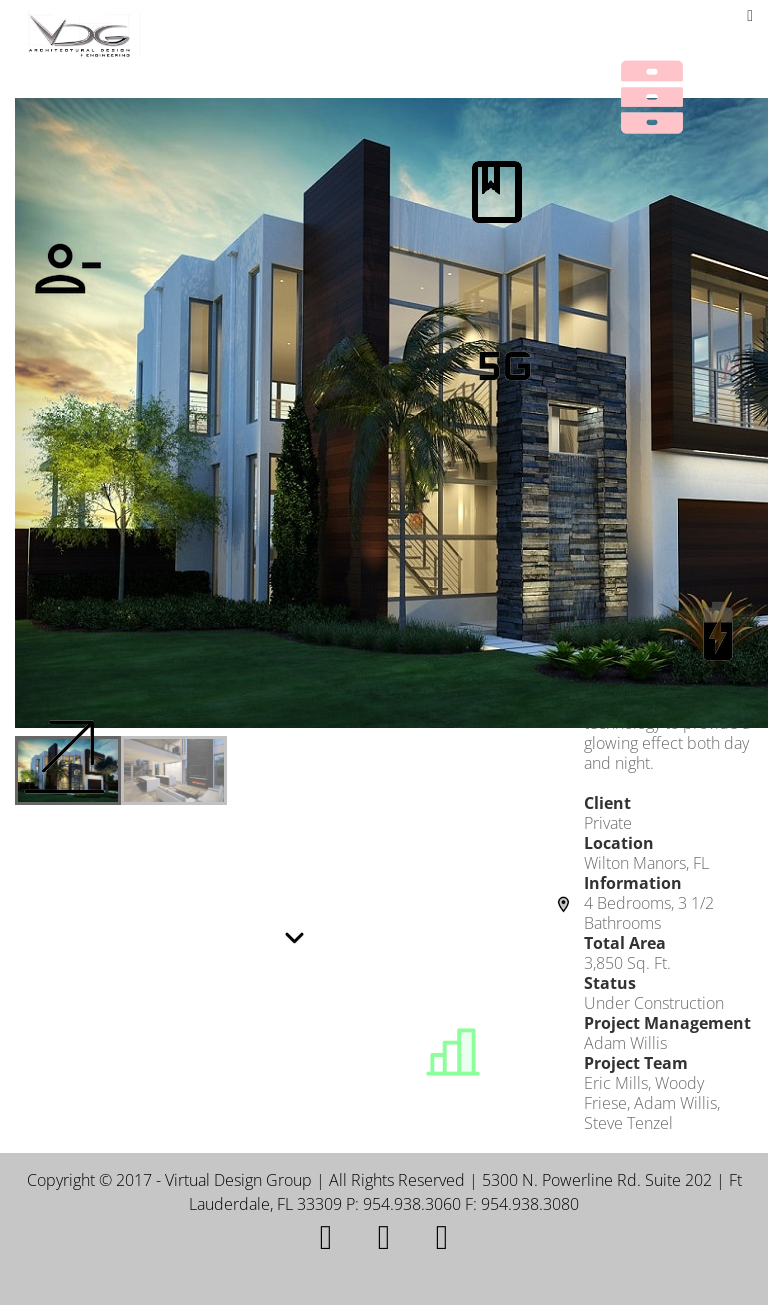  What do you see at coordinates (718, 631) in the screenshot?
I see `battery charging at 80%` at bounding box center [718, 631].